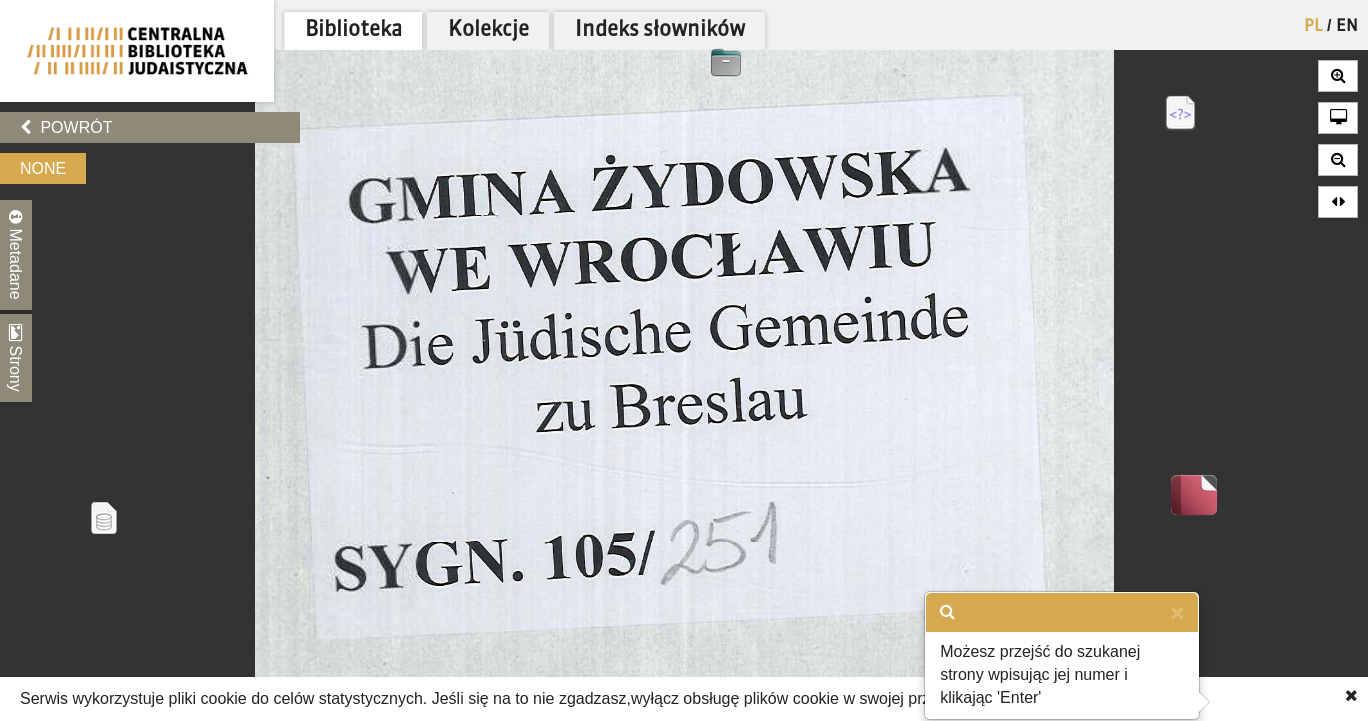  Describe the element at coordinates (1194, 494) in the screenshot. I see `change desktop wallpaper settings` at that location.